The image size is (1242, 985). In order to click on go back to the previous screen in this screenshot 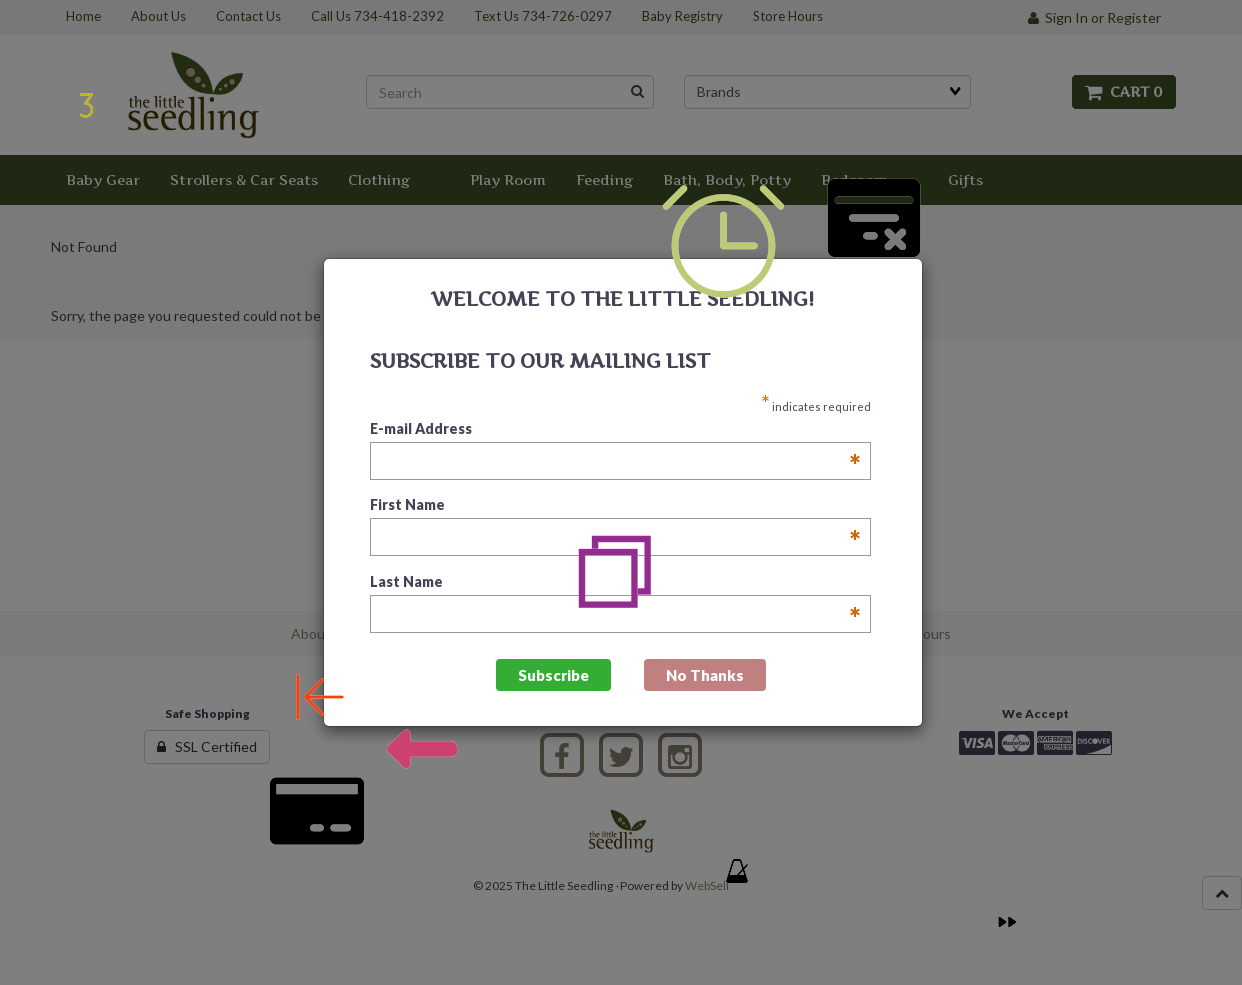, I will do `click(422, 749)`.